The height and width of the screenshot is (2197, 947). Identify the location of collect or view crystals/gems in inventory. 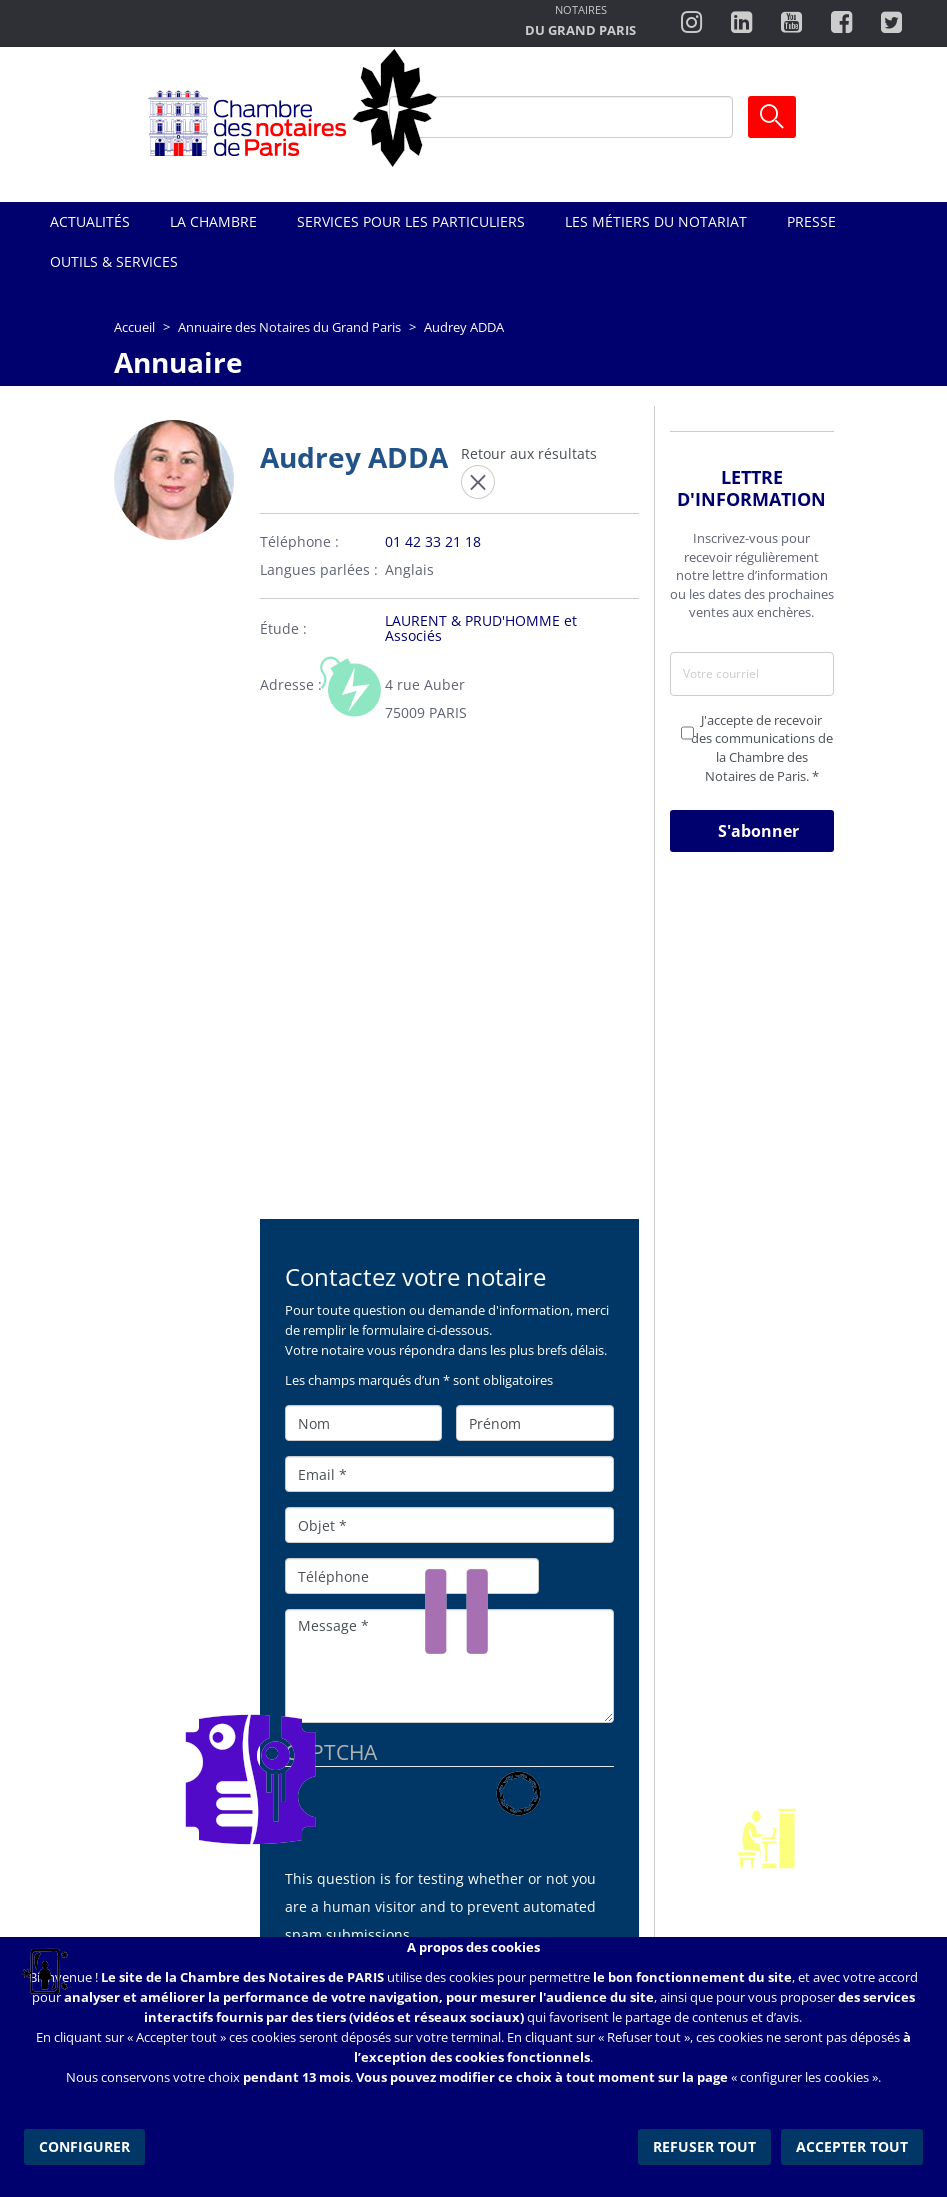
(392, 108).